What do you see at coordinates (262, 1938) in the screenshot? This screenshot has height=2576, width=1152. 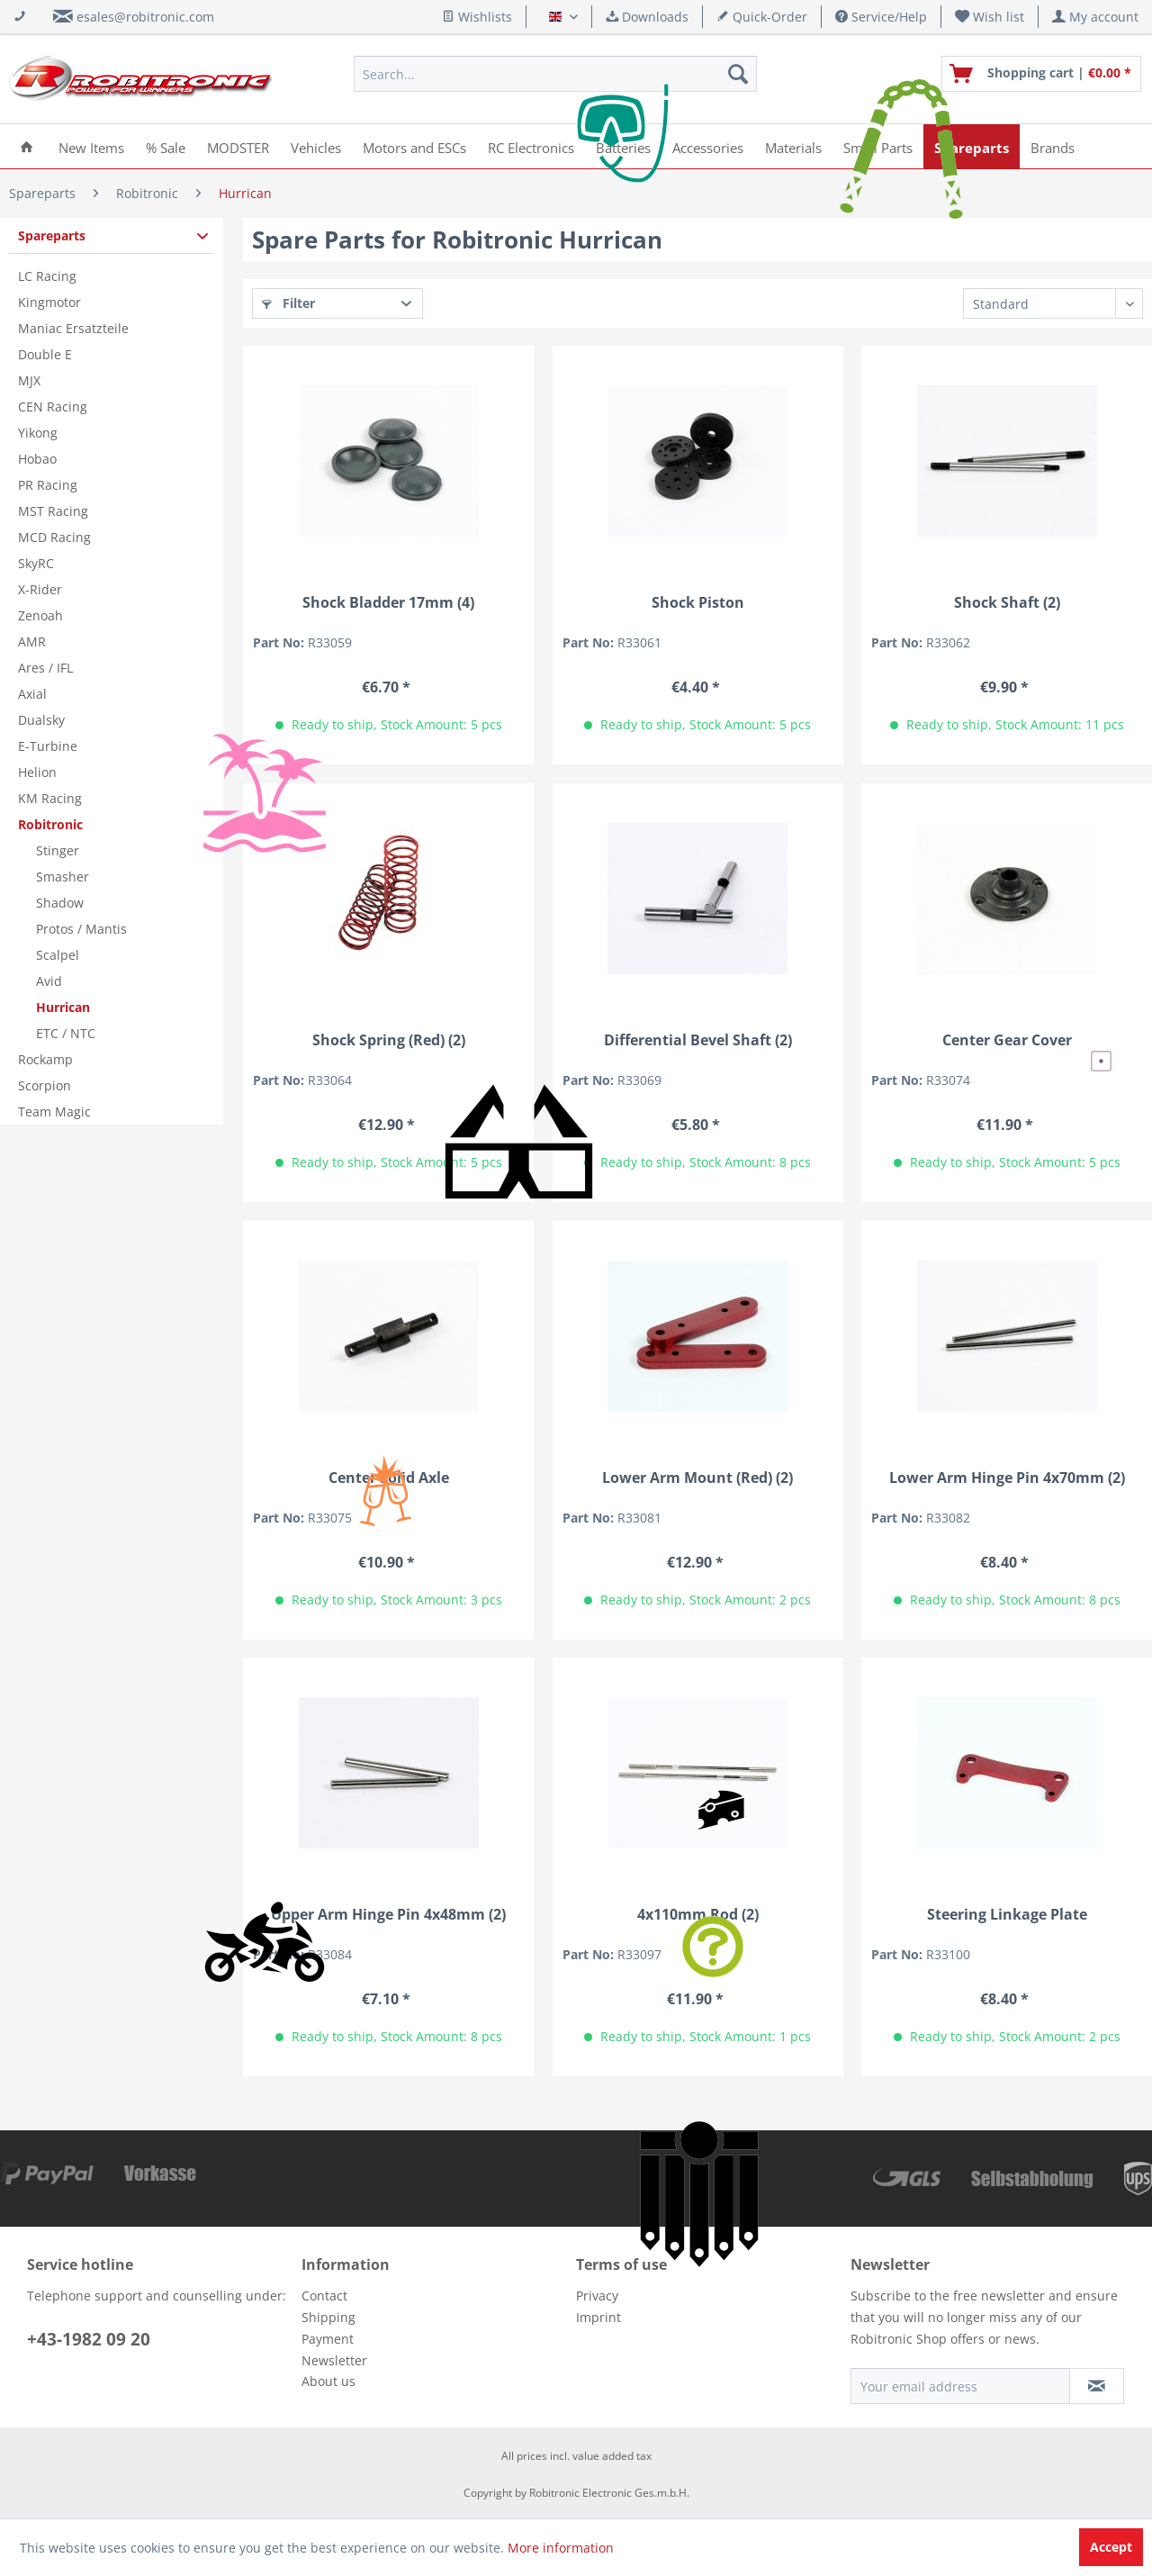 I see `select motorcycle or racing bike vehicle` at bounding box center [262, 1938].